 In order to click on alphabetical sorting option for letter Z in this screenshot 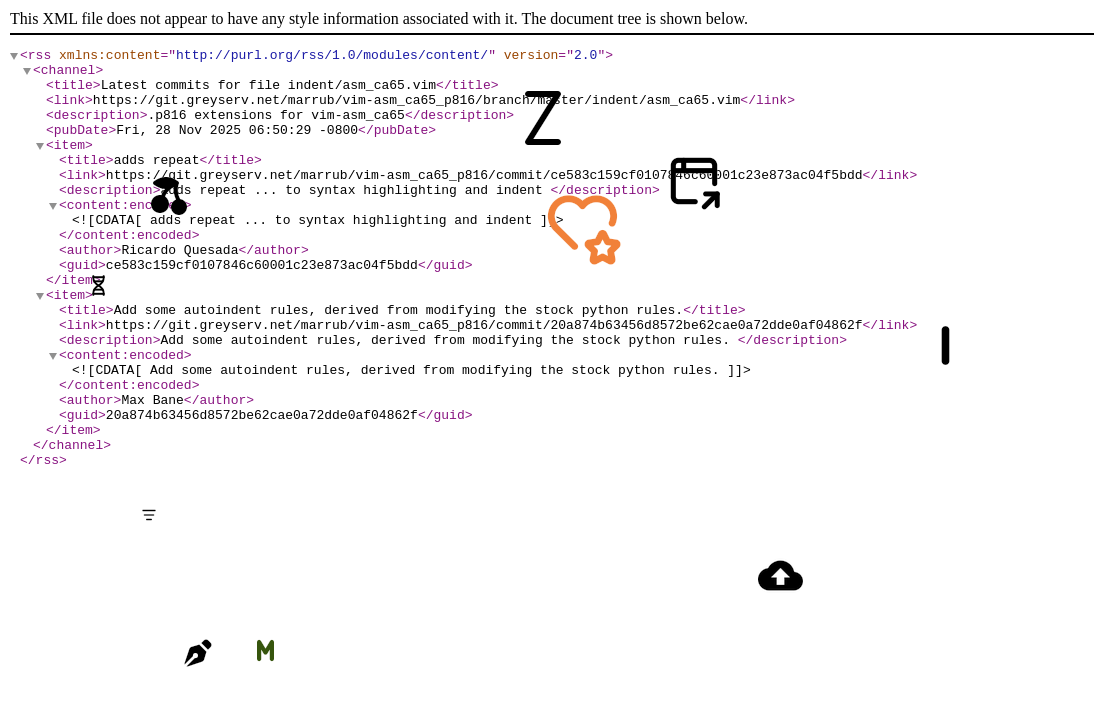, I will do `click(543, 118)`.